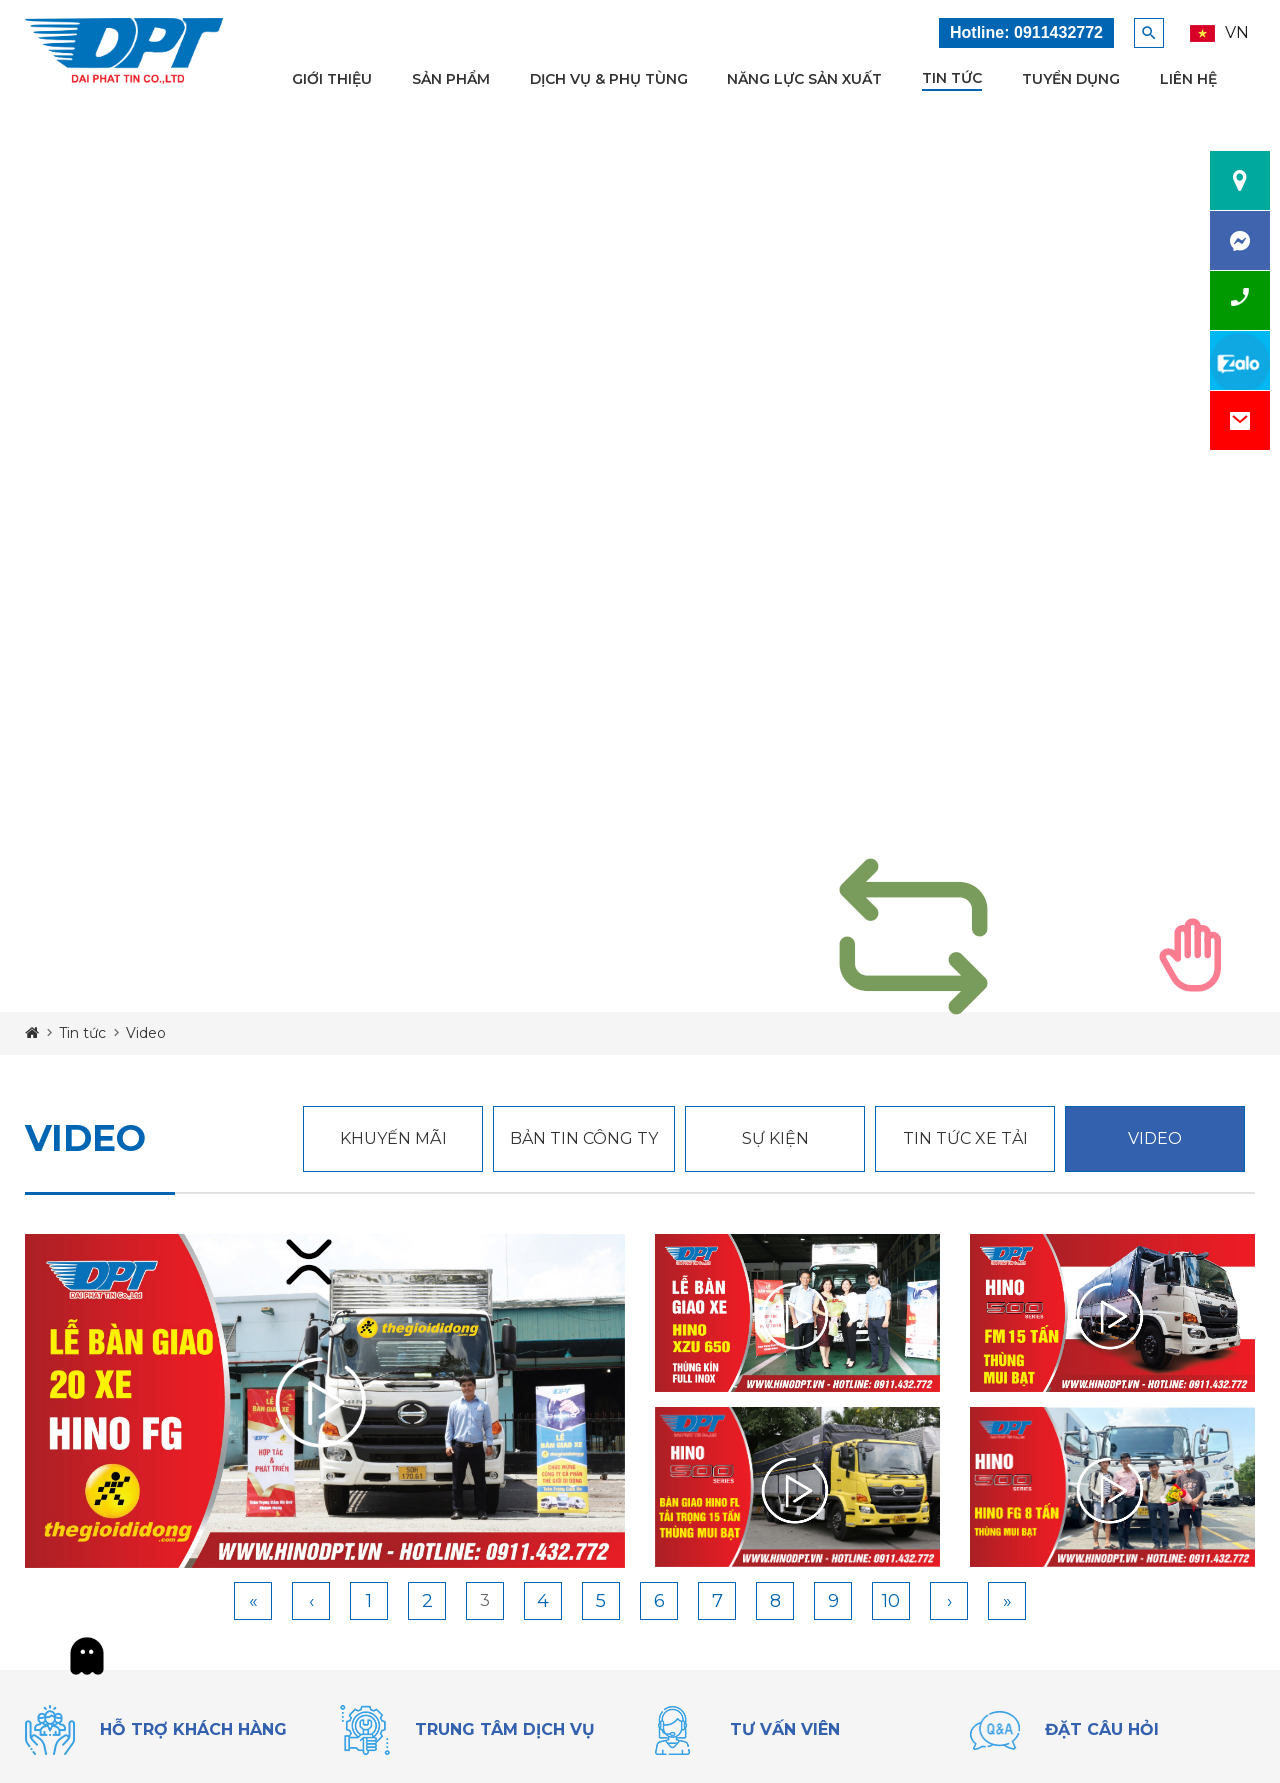  Describe the element at coordinates (1191, 955) in the screenshot. I see `stop or halt an action` at that location.